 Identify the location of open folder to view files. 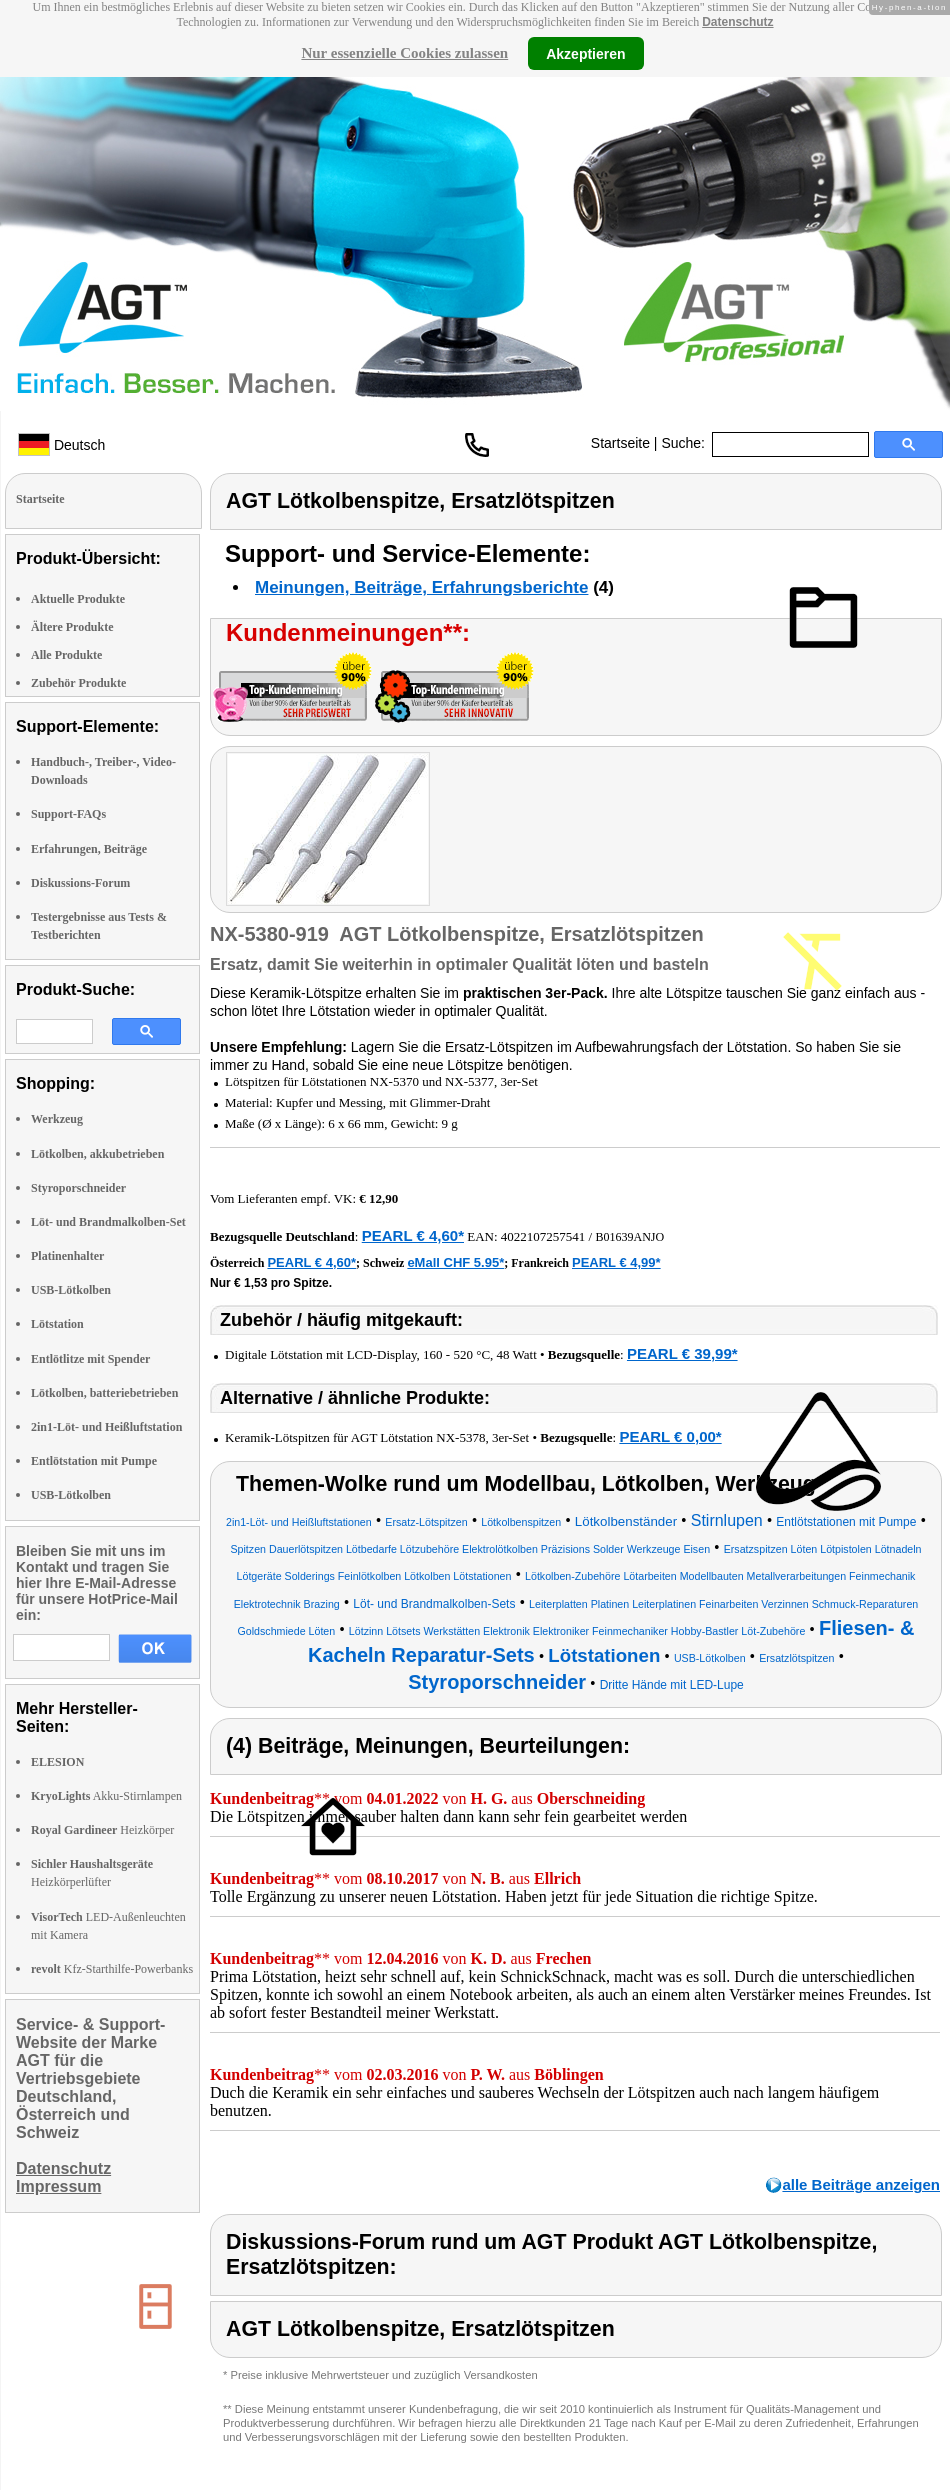
(823, 617).